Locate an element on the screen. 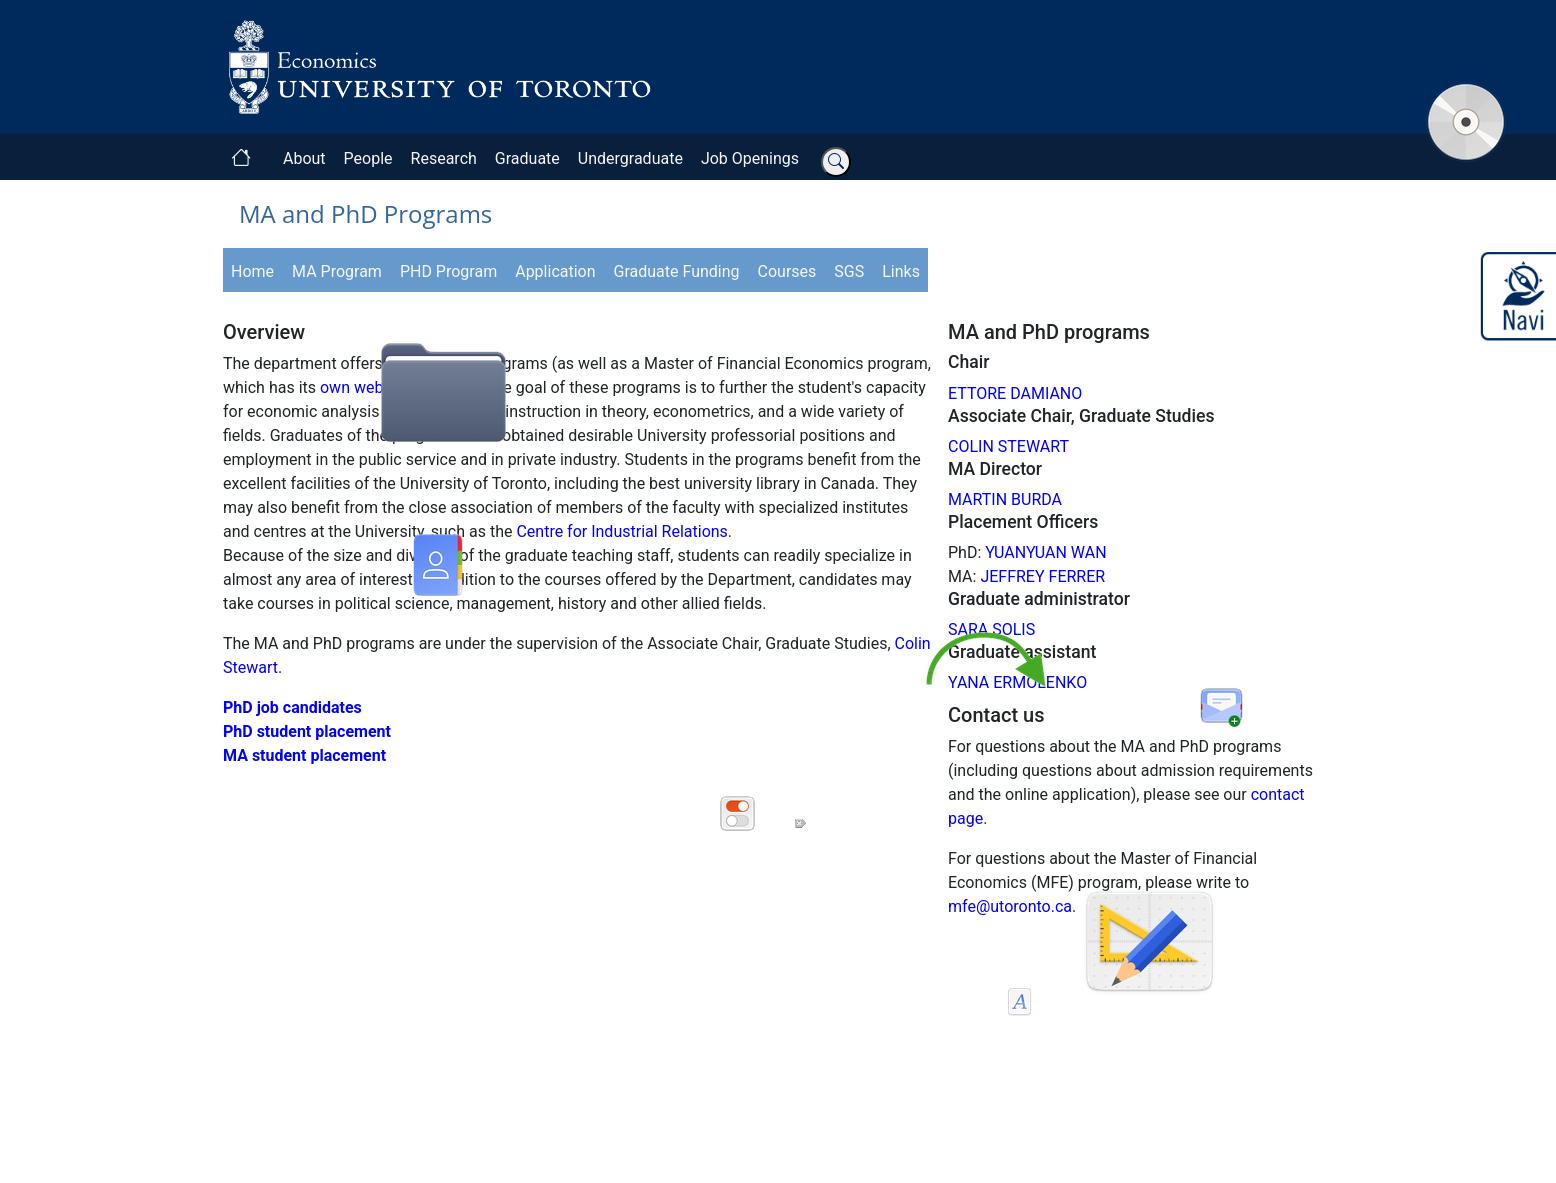  open the address book app is located at coordinates (438, 565).